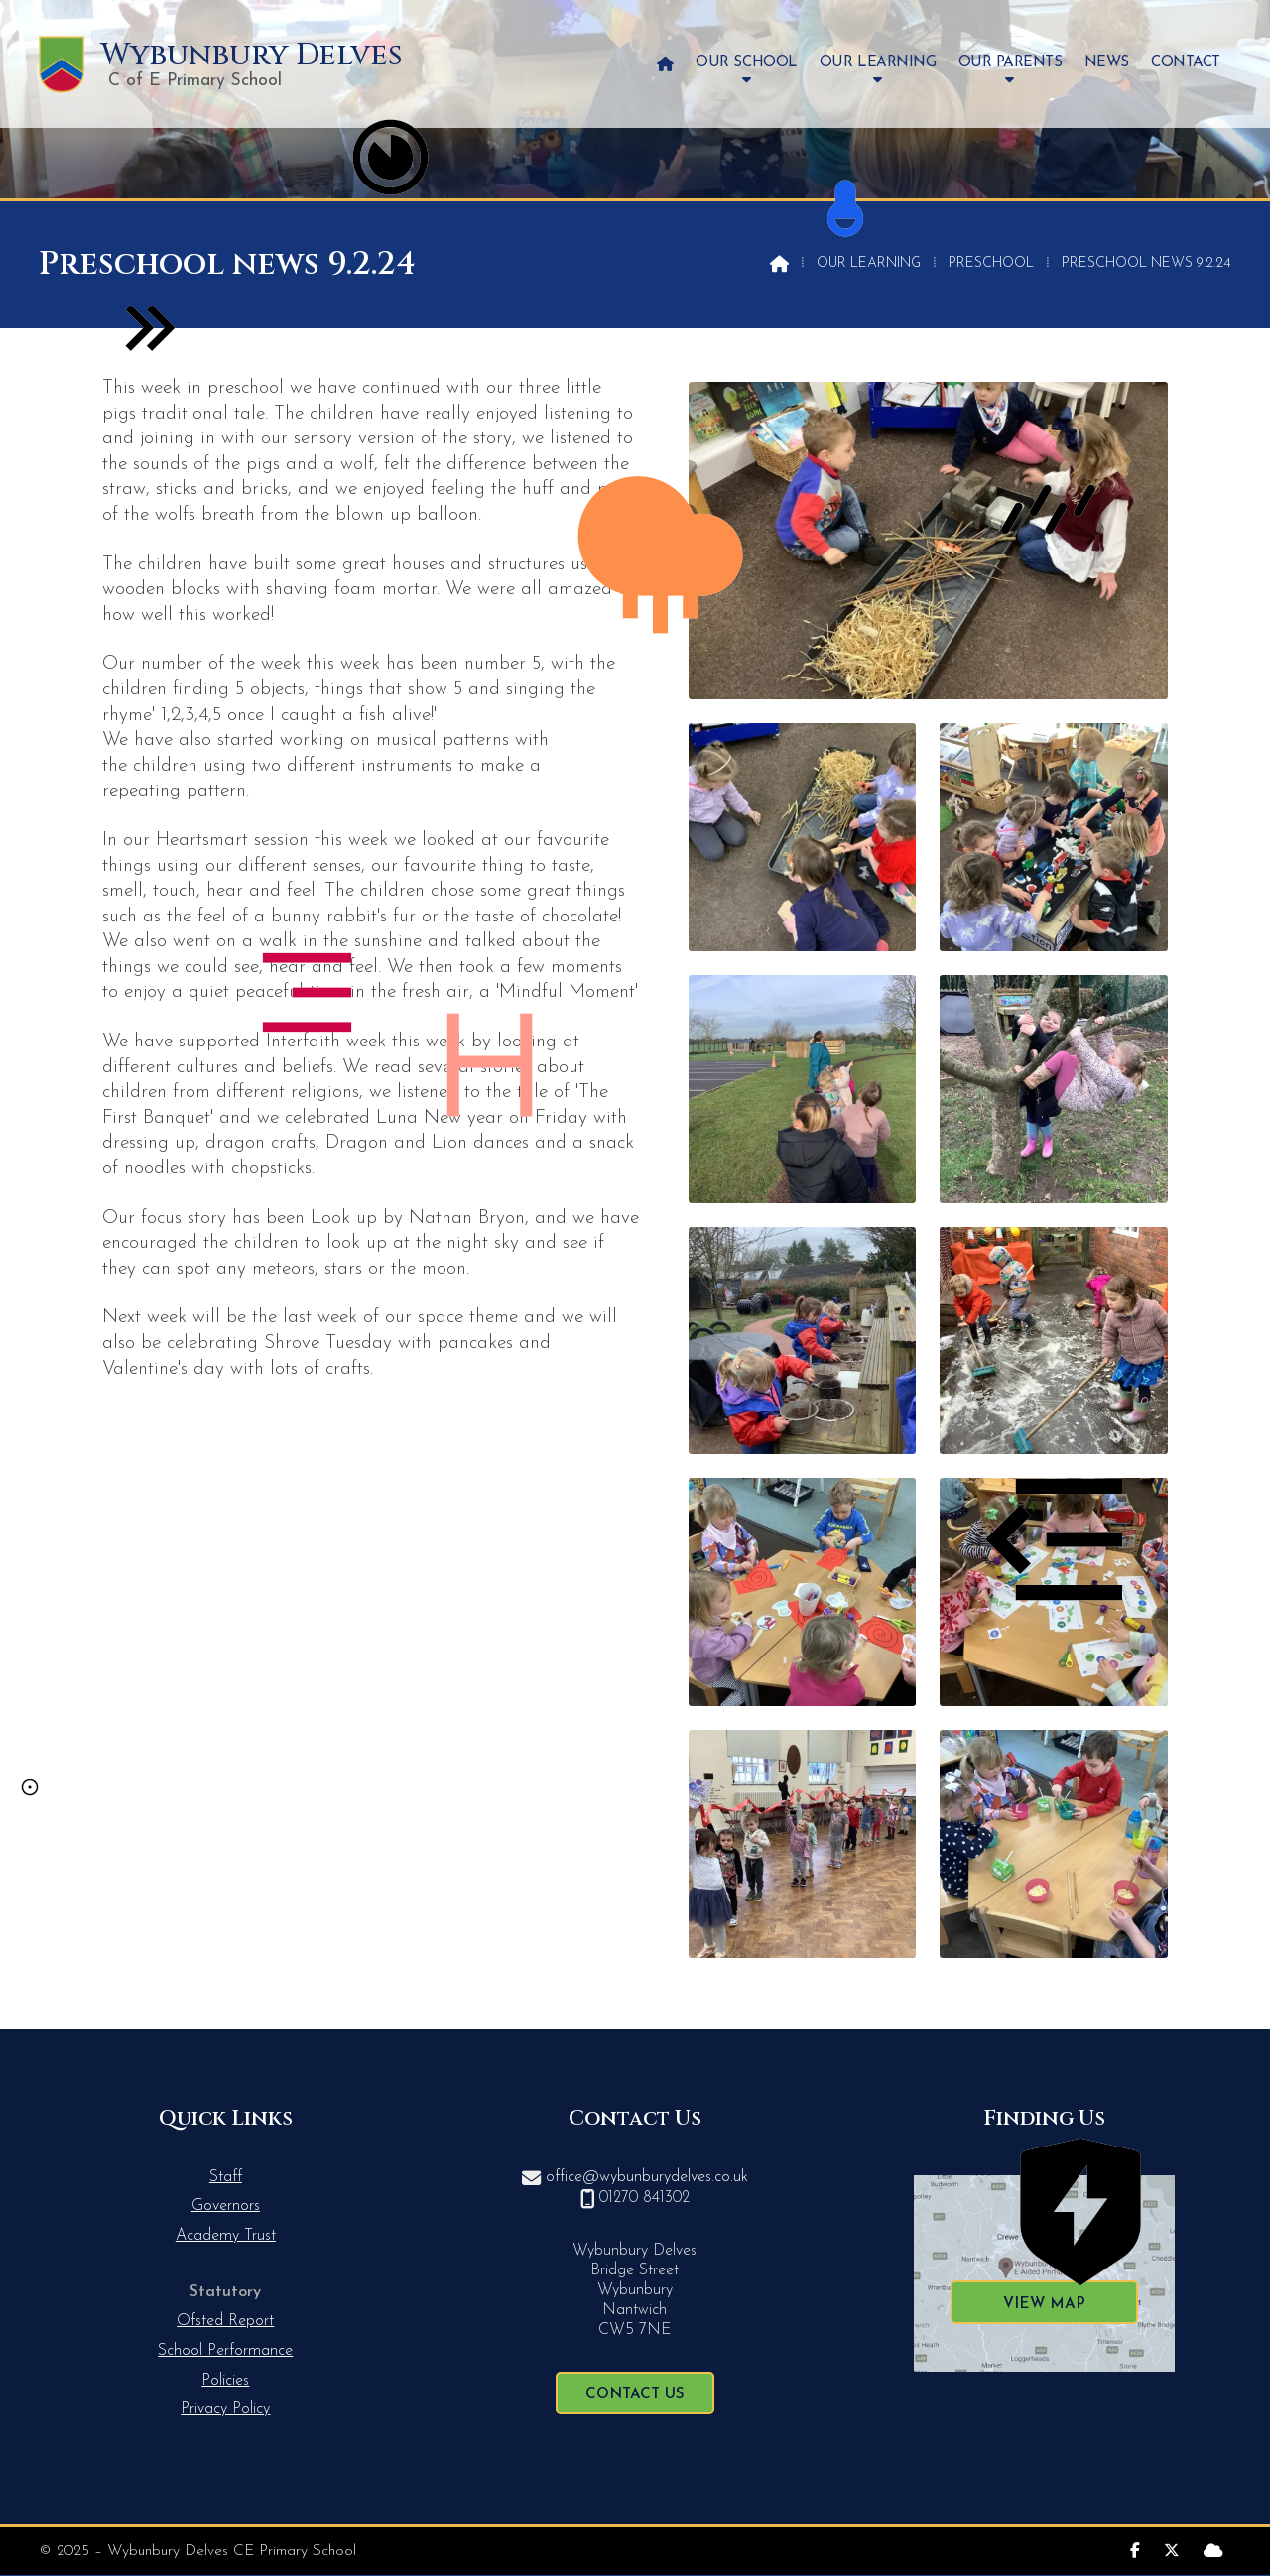  I want to click on insert a heading in the document, so click(489, 1061).